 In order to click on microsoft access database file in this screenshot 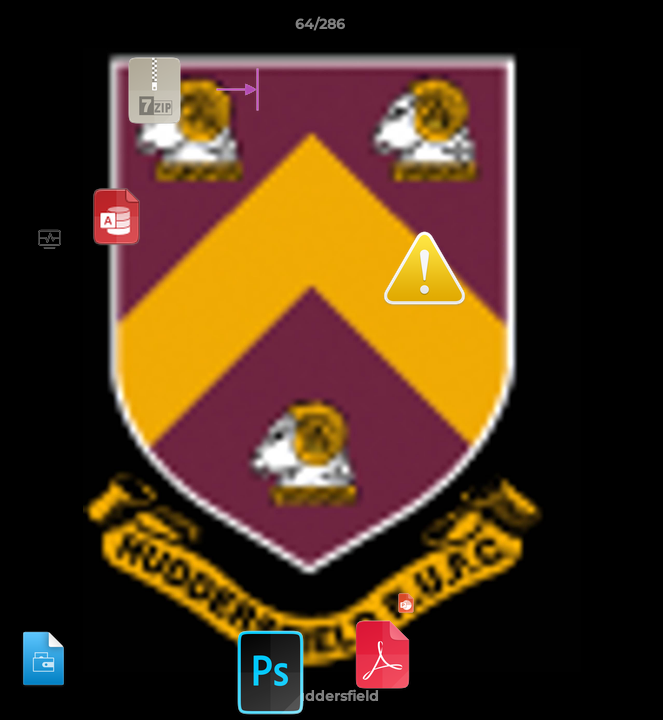, I will do `click(116, 216)`.